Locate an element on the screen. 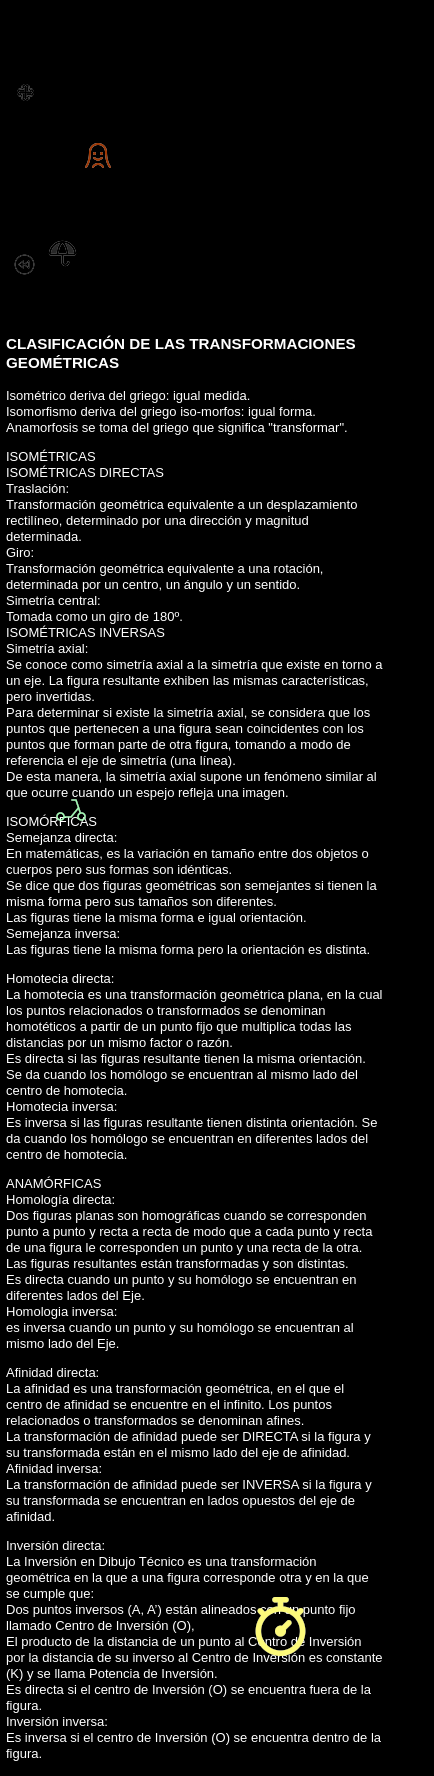  rewind or skip backward in media playback is located at coordinates (24, 264).